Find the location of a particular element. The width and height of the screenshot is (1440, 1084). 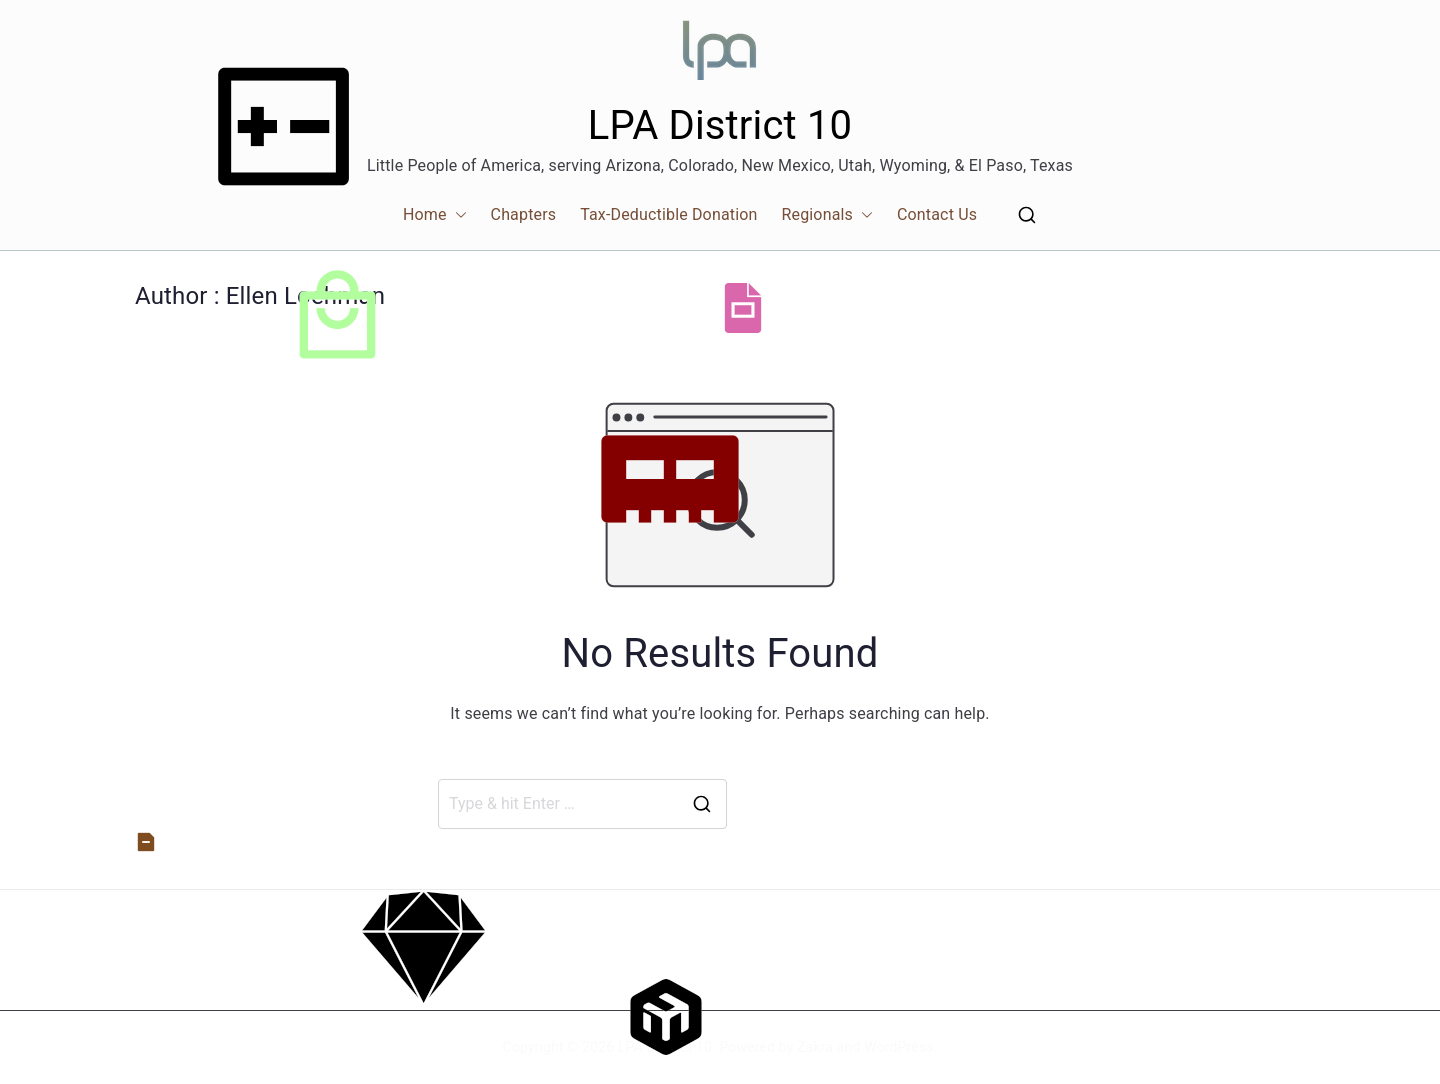

open Google Slides is located at coordinates (743, 308).